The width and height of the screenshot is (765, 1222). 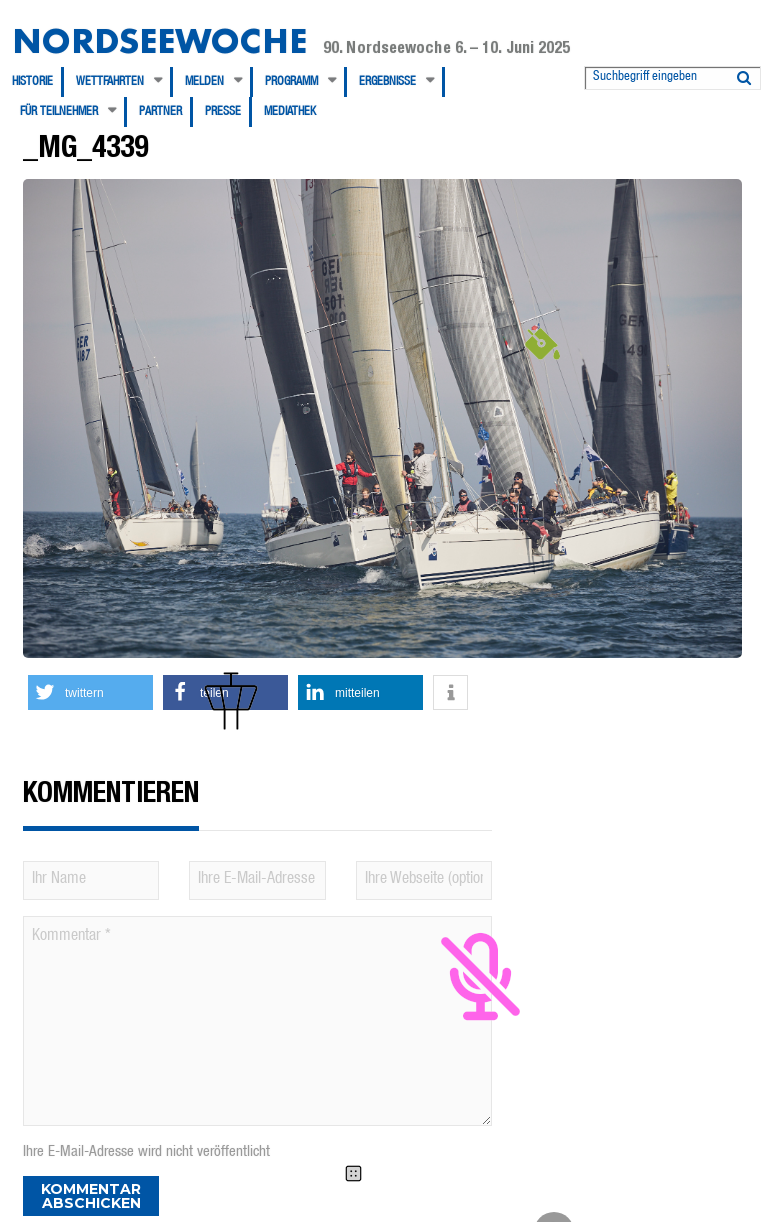 What do you see at coordinates (480, 976) in the screenshot?
I see `mute your microphone` at bounding box center [480, 976].